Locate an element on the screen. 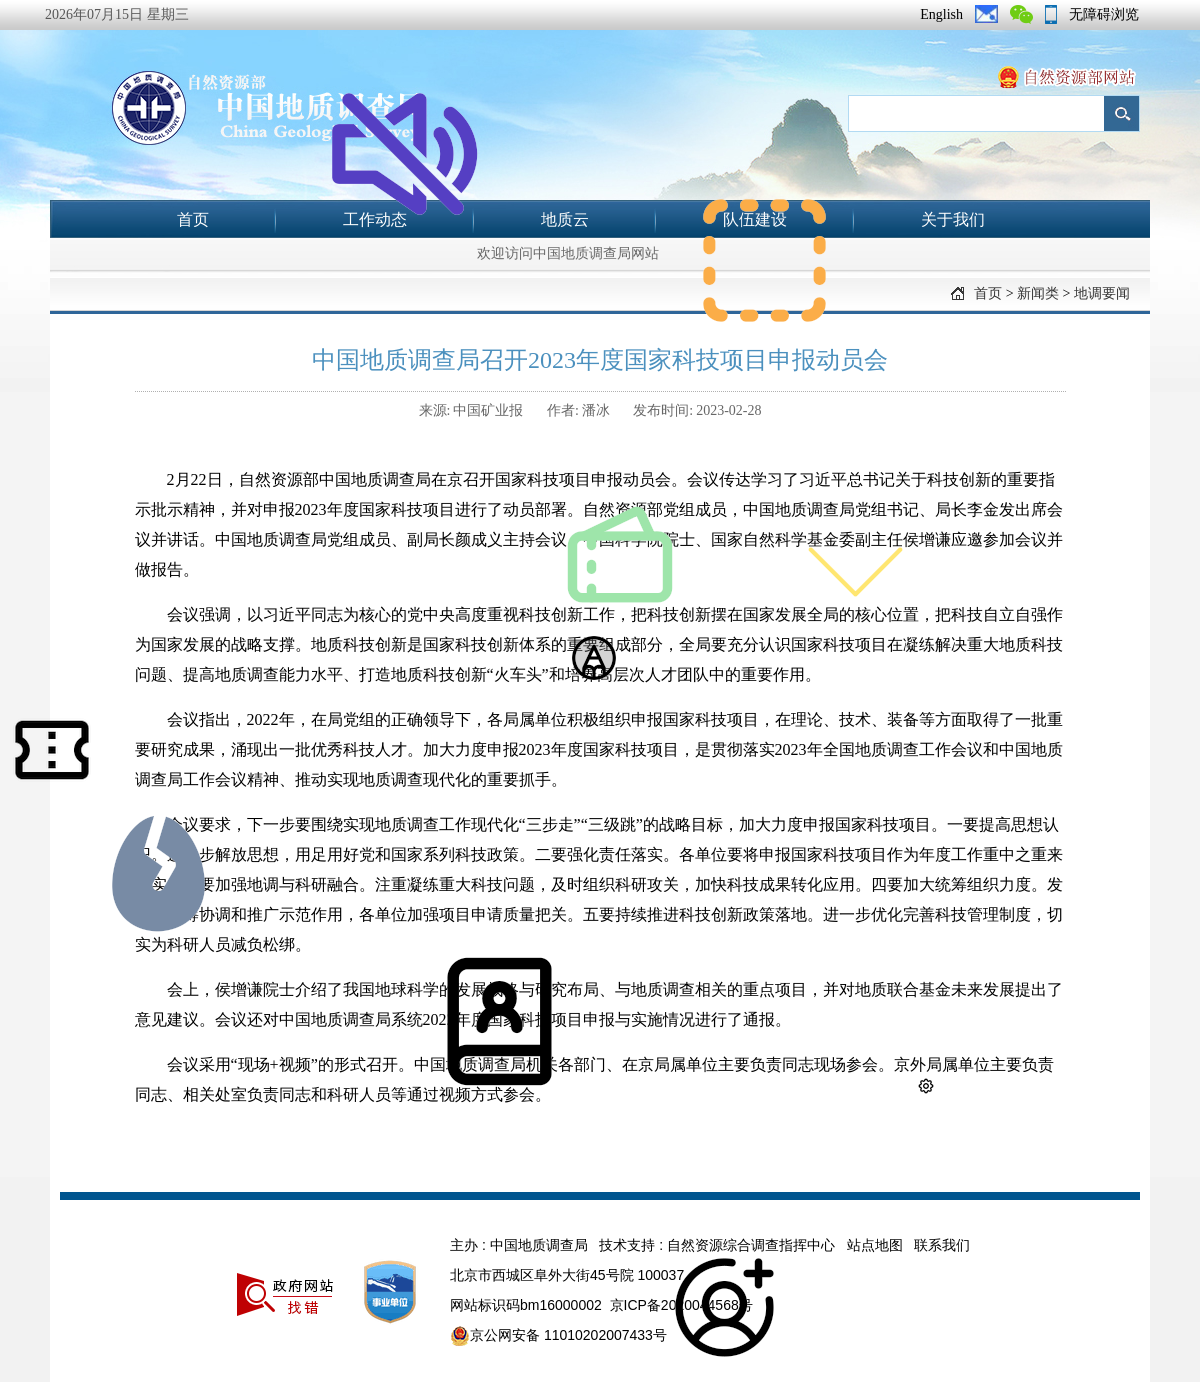 The image size is (1200, 1382). mute audio or sound is located at coordinates (403, 154).